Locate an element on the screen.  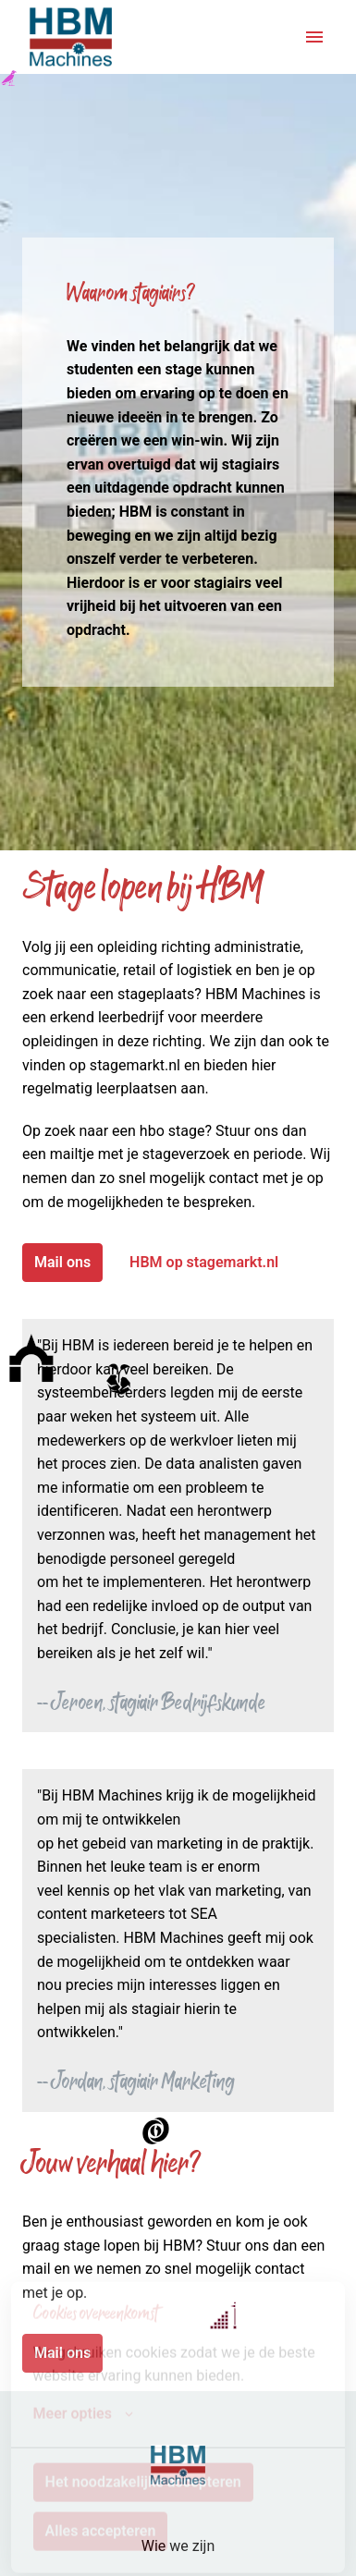
reach the end of a level or stage is located at coordinates (224, 2315).